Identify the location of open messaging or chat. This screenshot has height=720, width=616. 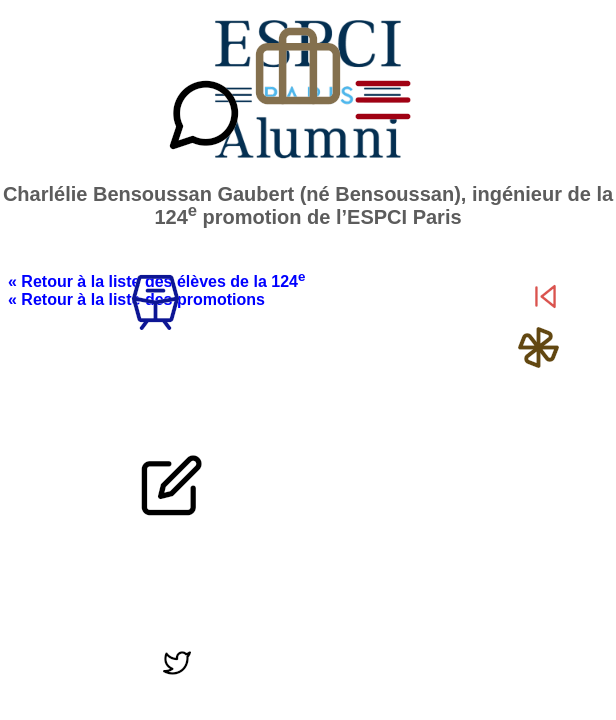
(204, 115).